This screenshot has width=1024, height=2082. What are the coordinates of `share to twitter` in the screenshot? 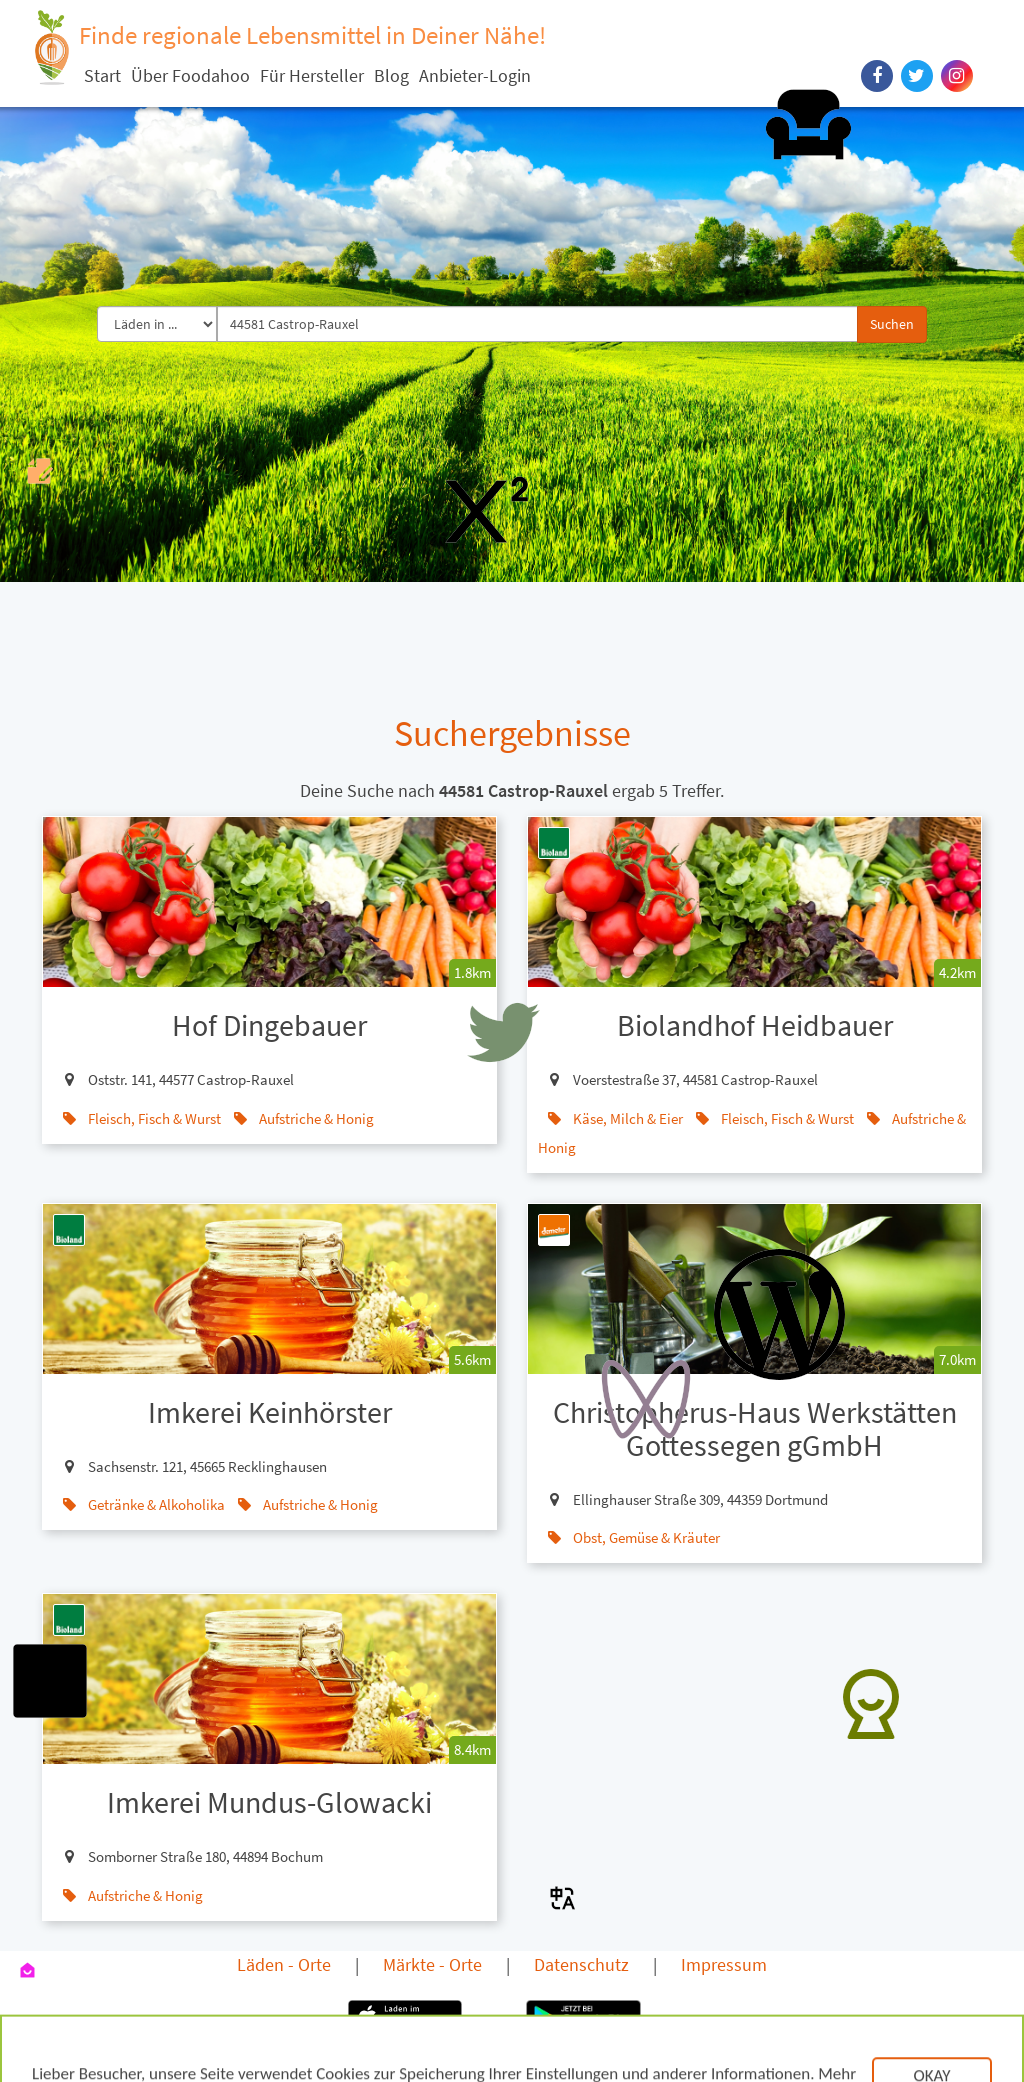 It's located at (503, 1032).